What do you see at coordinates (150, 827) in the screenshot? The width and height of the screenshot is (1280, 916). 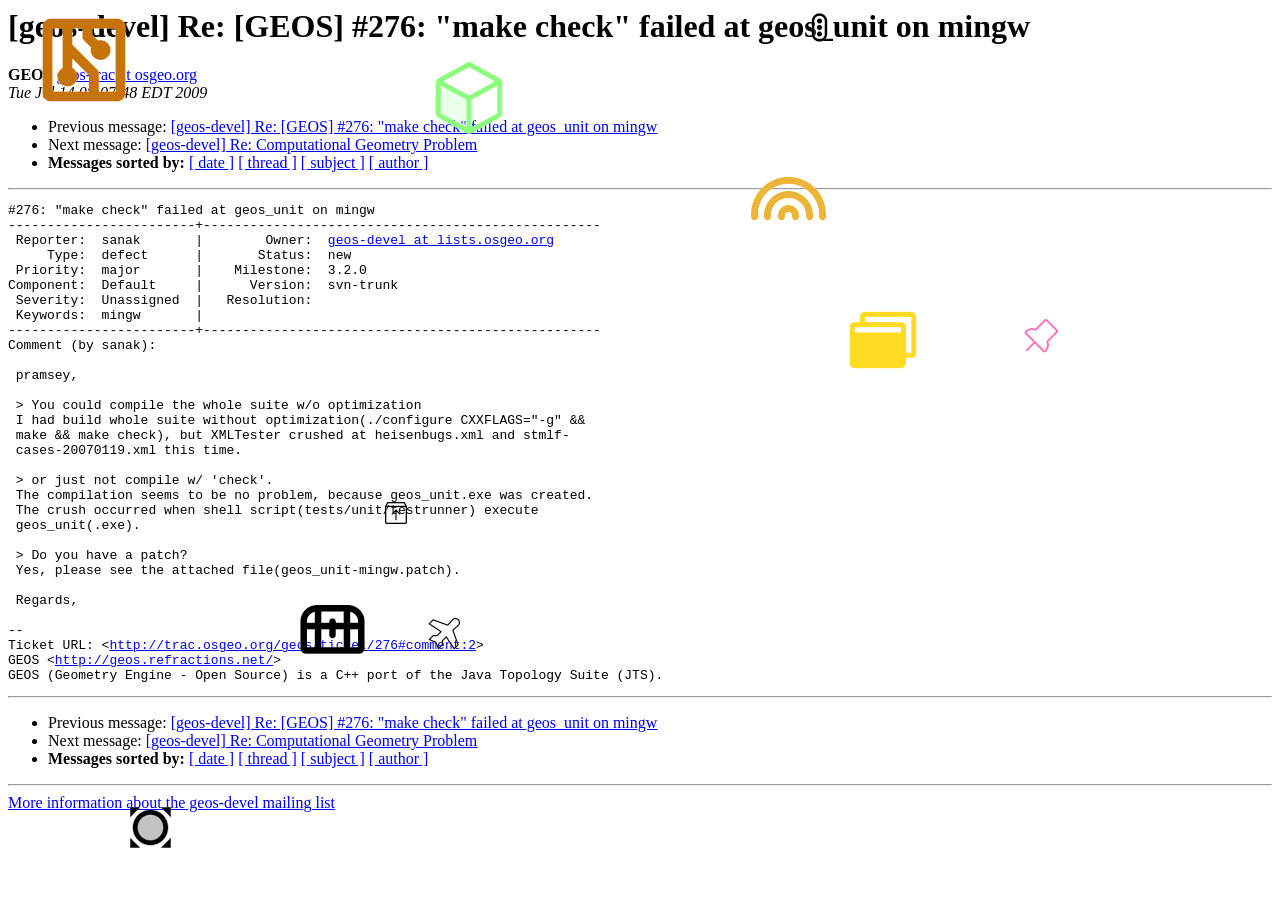 I see `expand all items or content` at bounding box center [150, 827].